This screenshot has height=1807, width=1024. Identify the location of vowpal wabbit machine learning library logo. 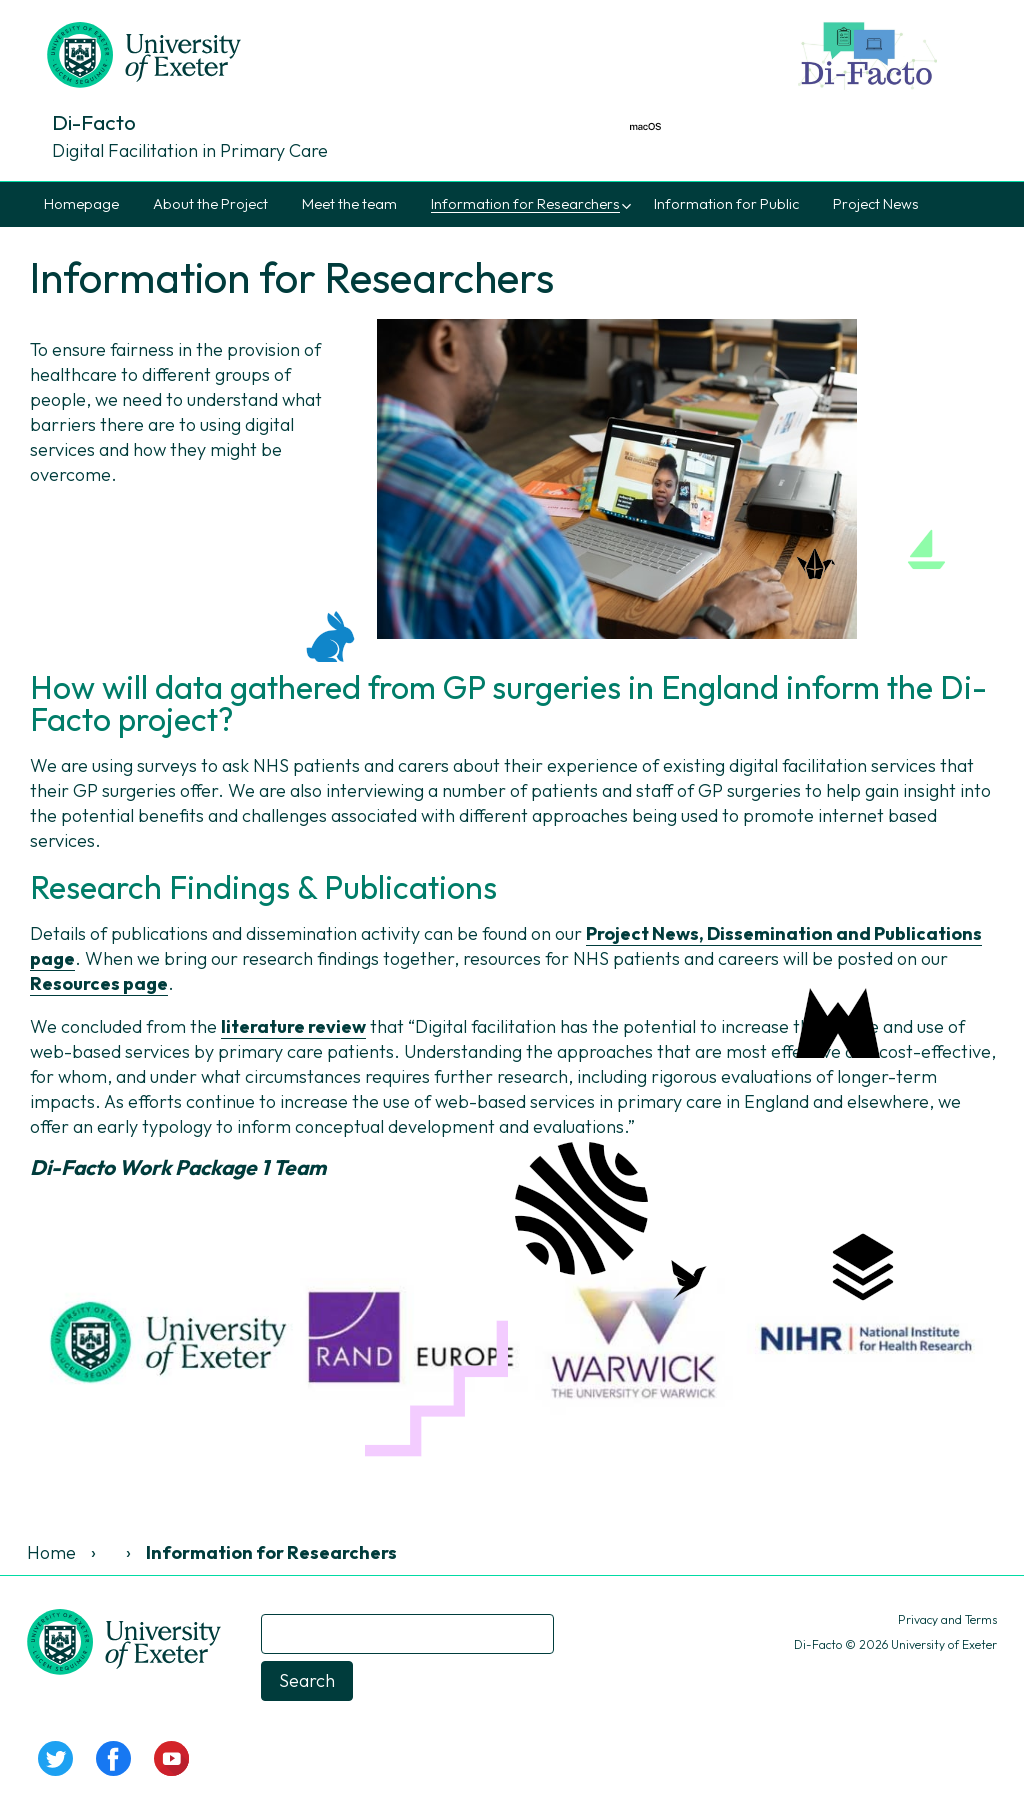
(330, 636).